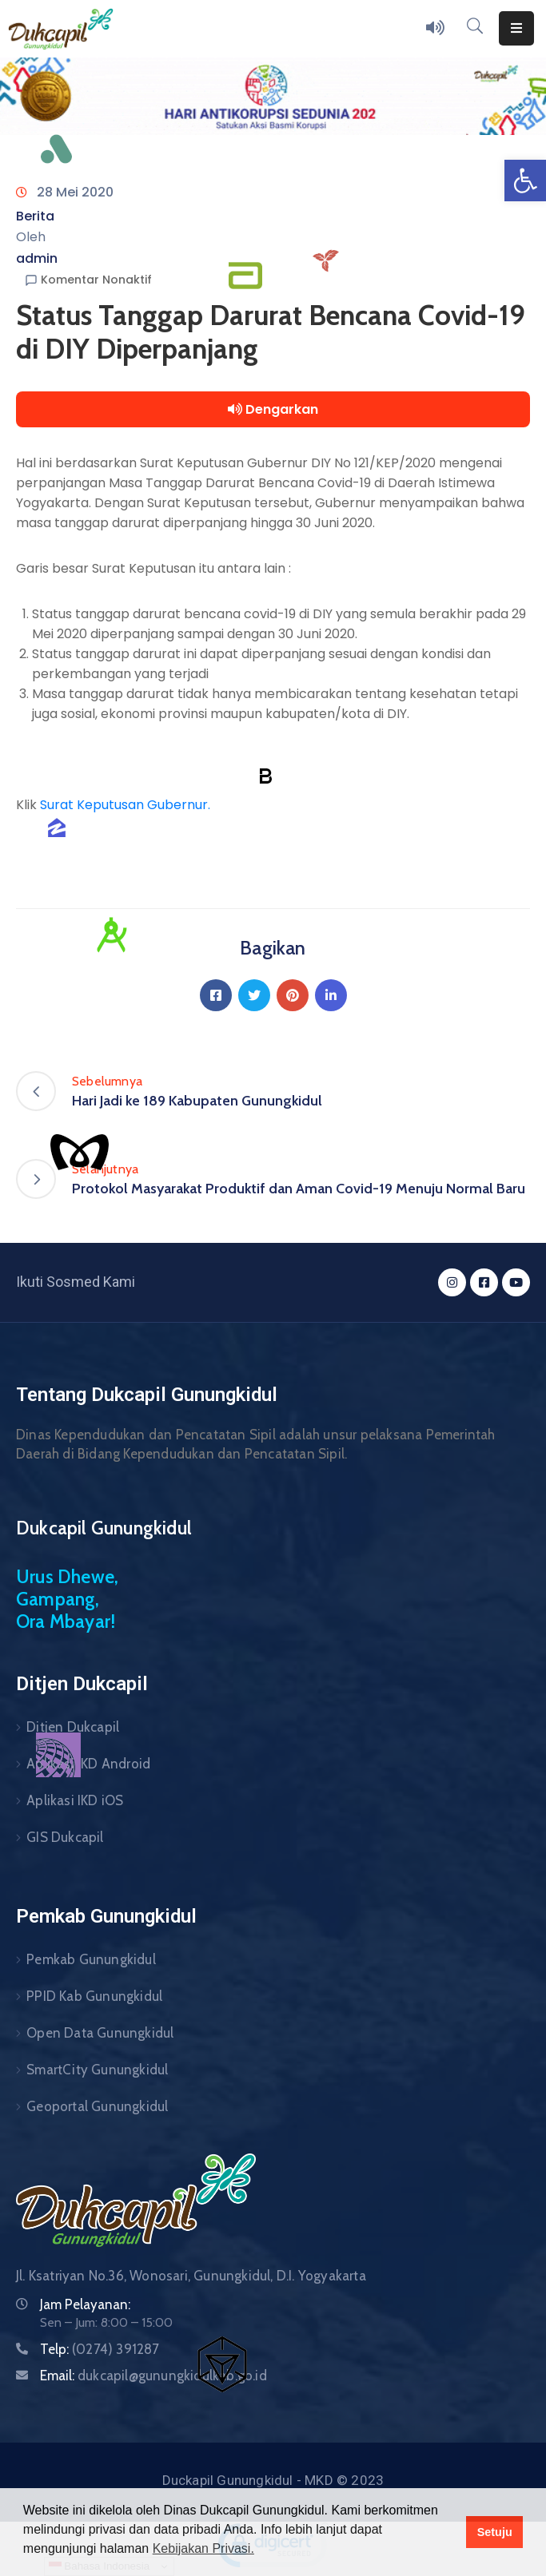  I want to click on tokyo metro logo, so click(79, 1152).